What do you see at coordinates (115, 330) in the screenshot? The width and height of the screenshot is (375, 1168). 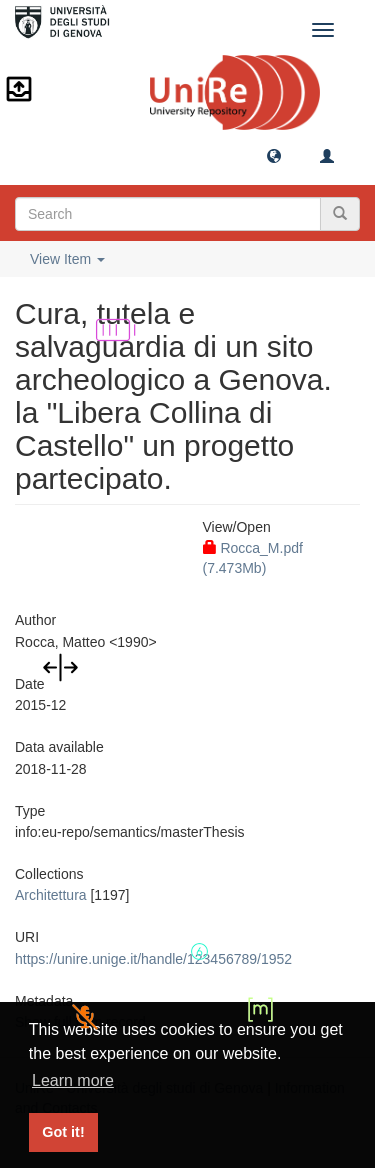 I see `indicates battery is well charged` at bounding box center [115, 330].